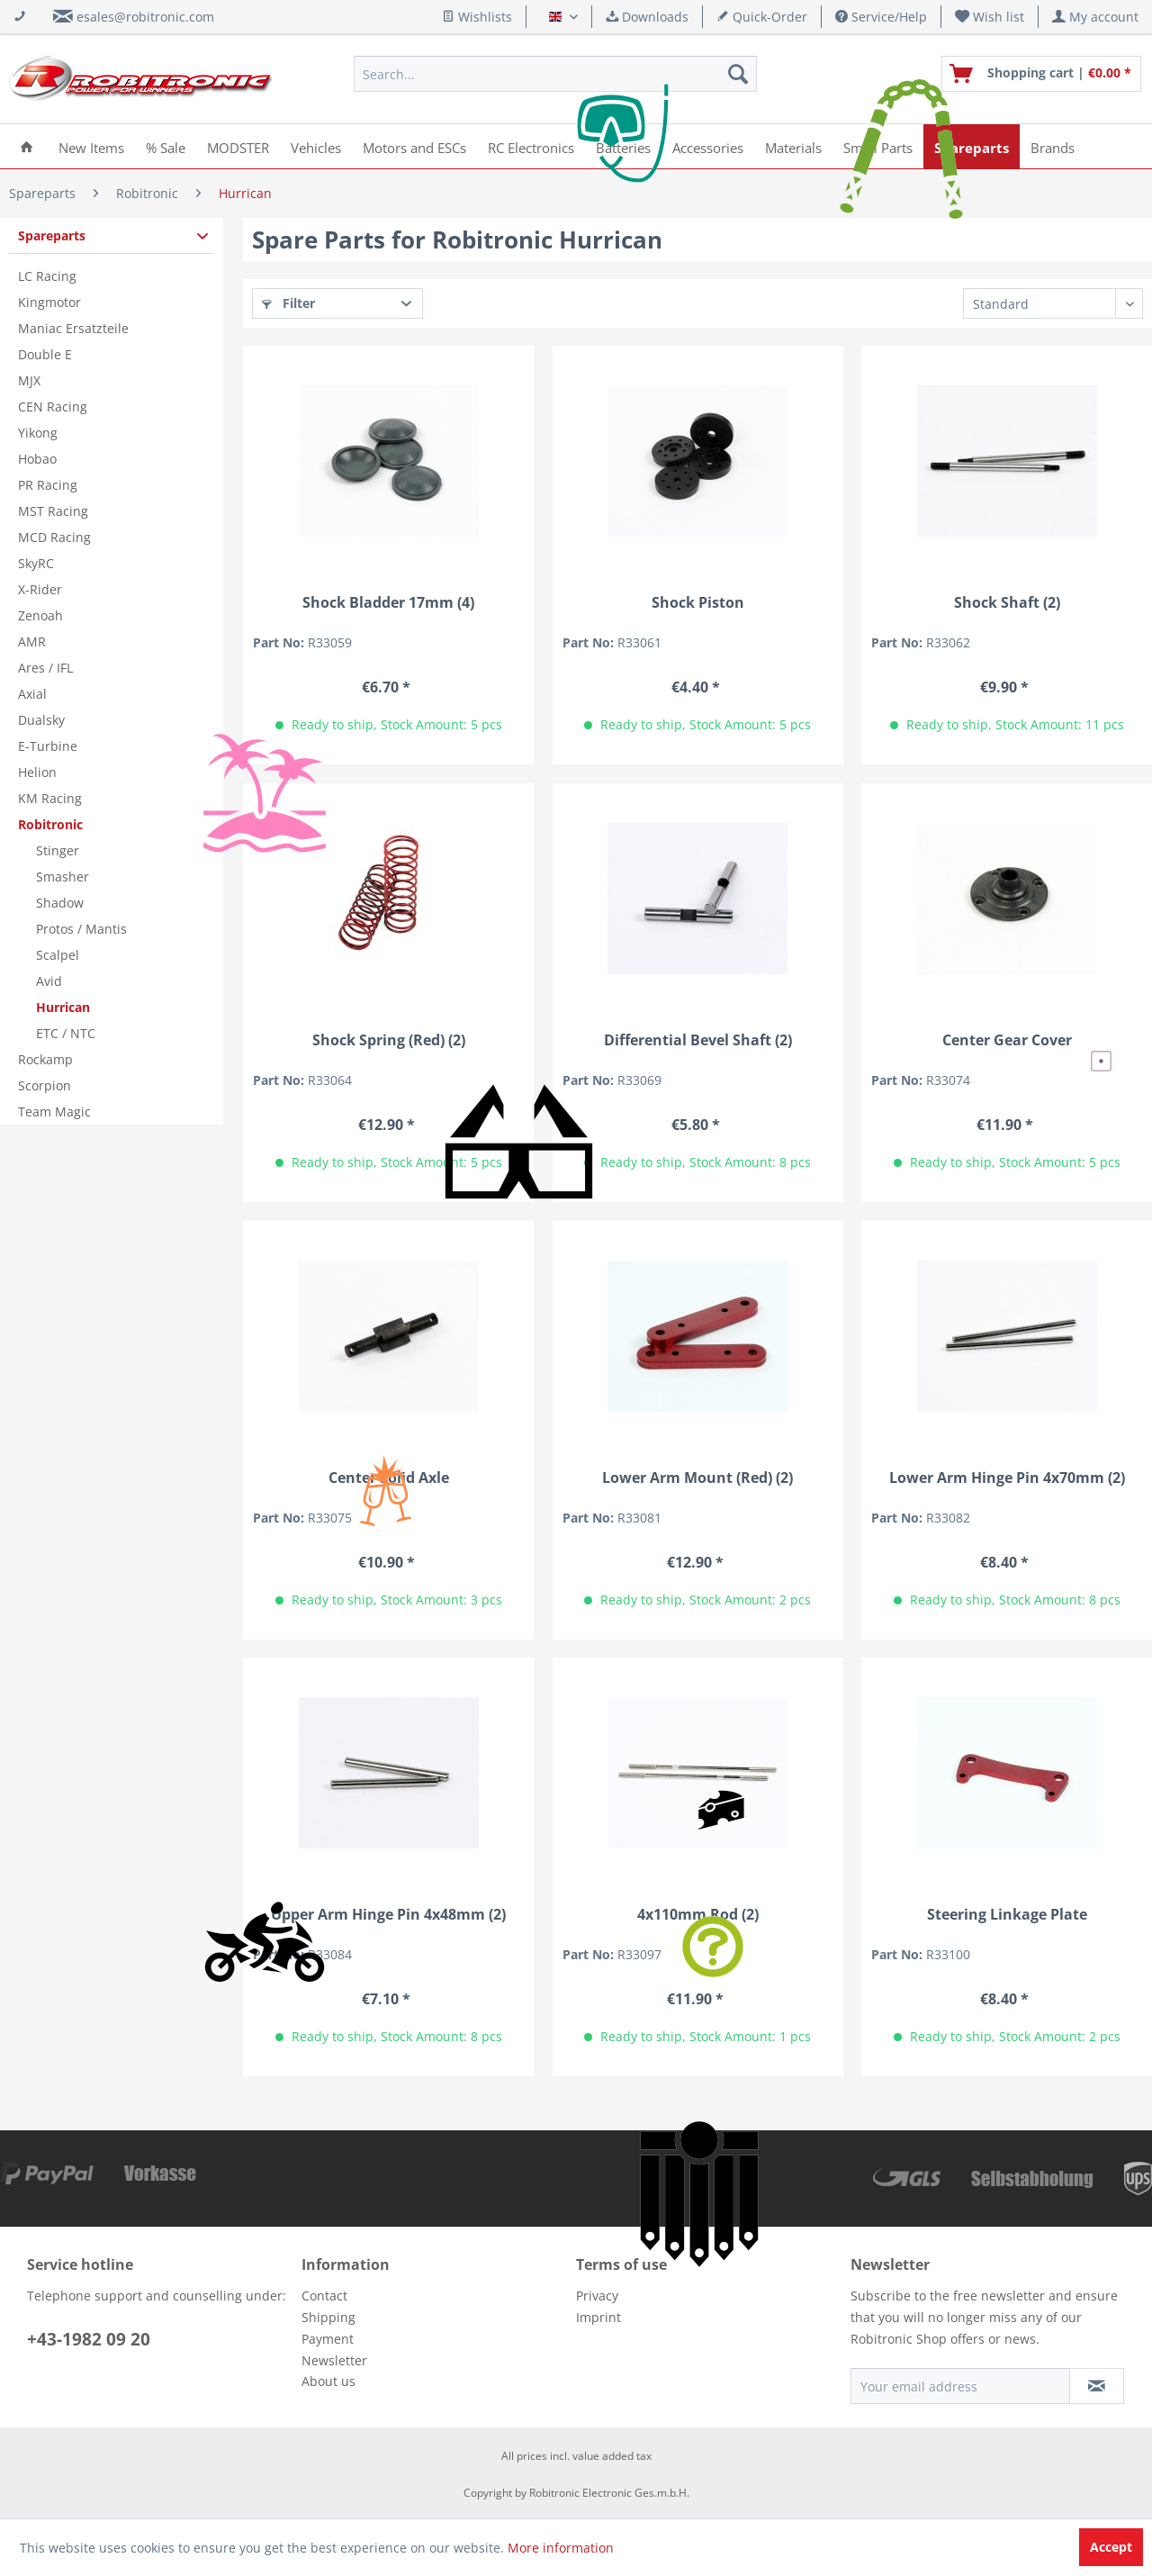  I want to click on select nunchaku weapon in game inventory, so click(901, 149).